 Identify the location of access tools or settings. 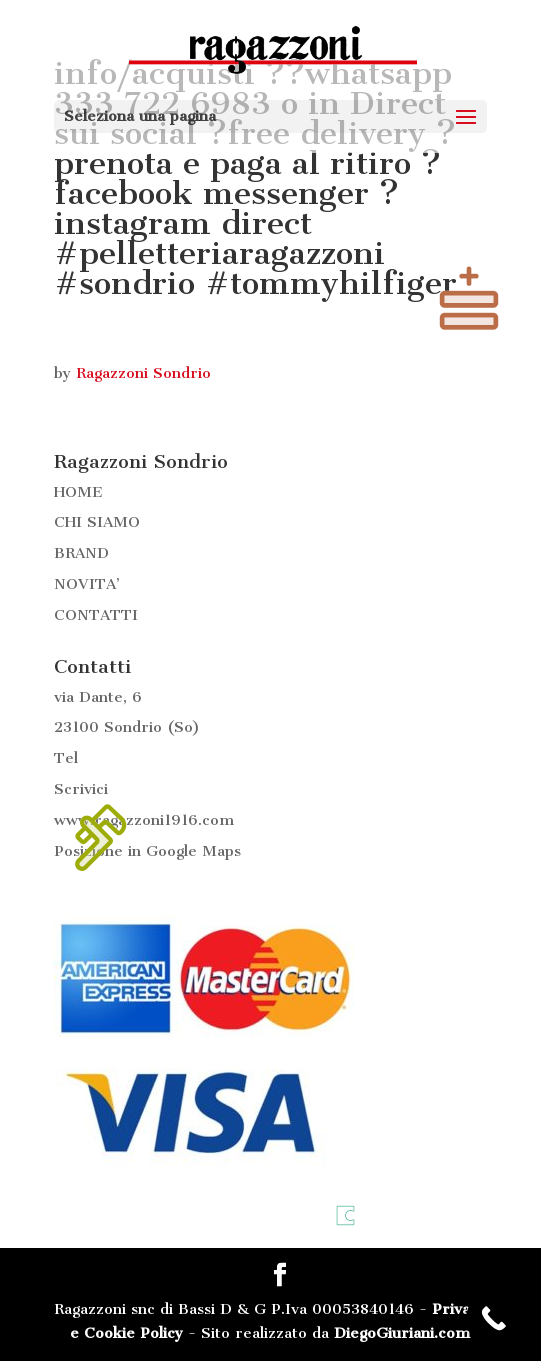
(97, 837).